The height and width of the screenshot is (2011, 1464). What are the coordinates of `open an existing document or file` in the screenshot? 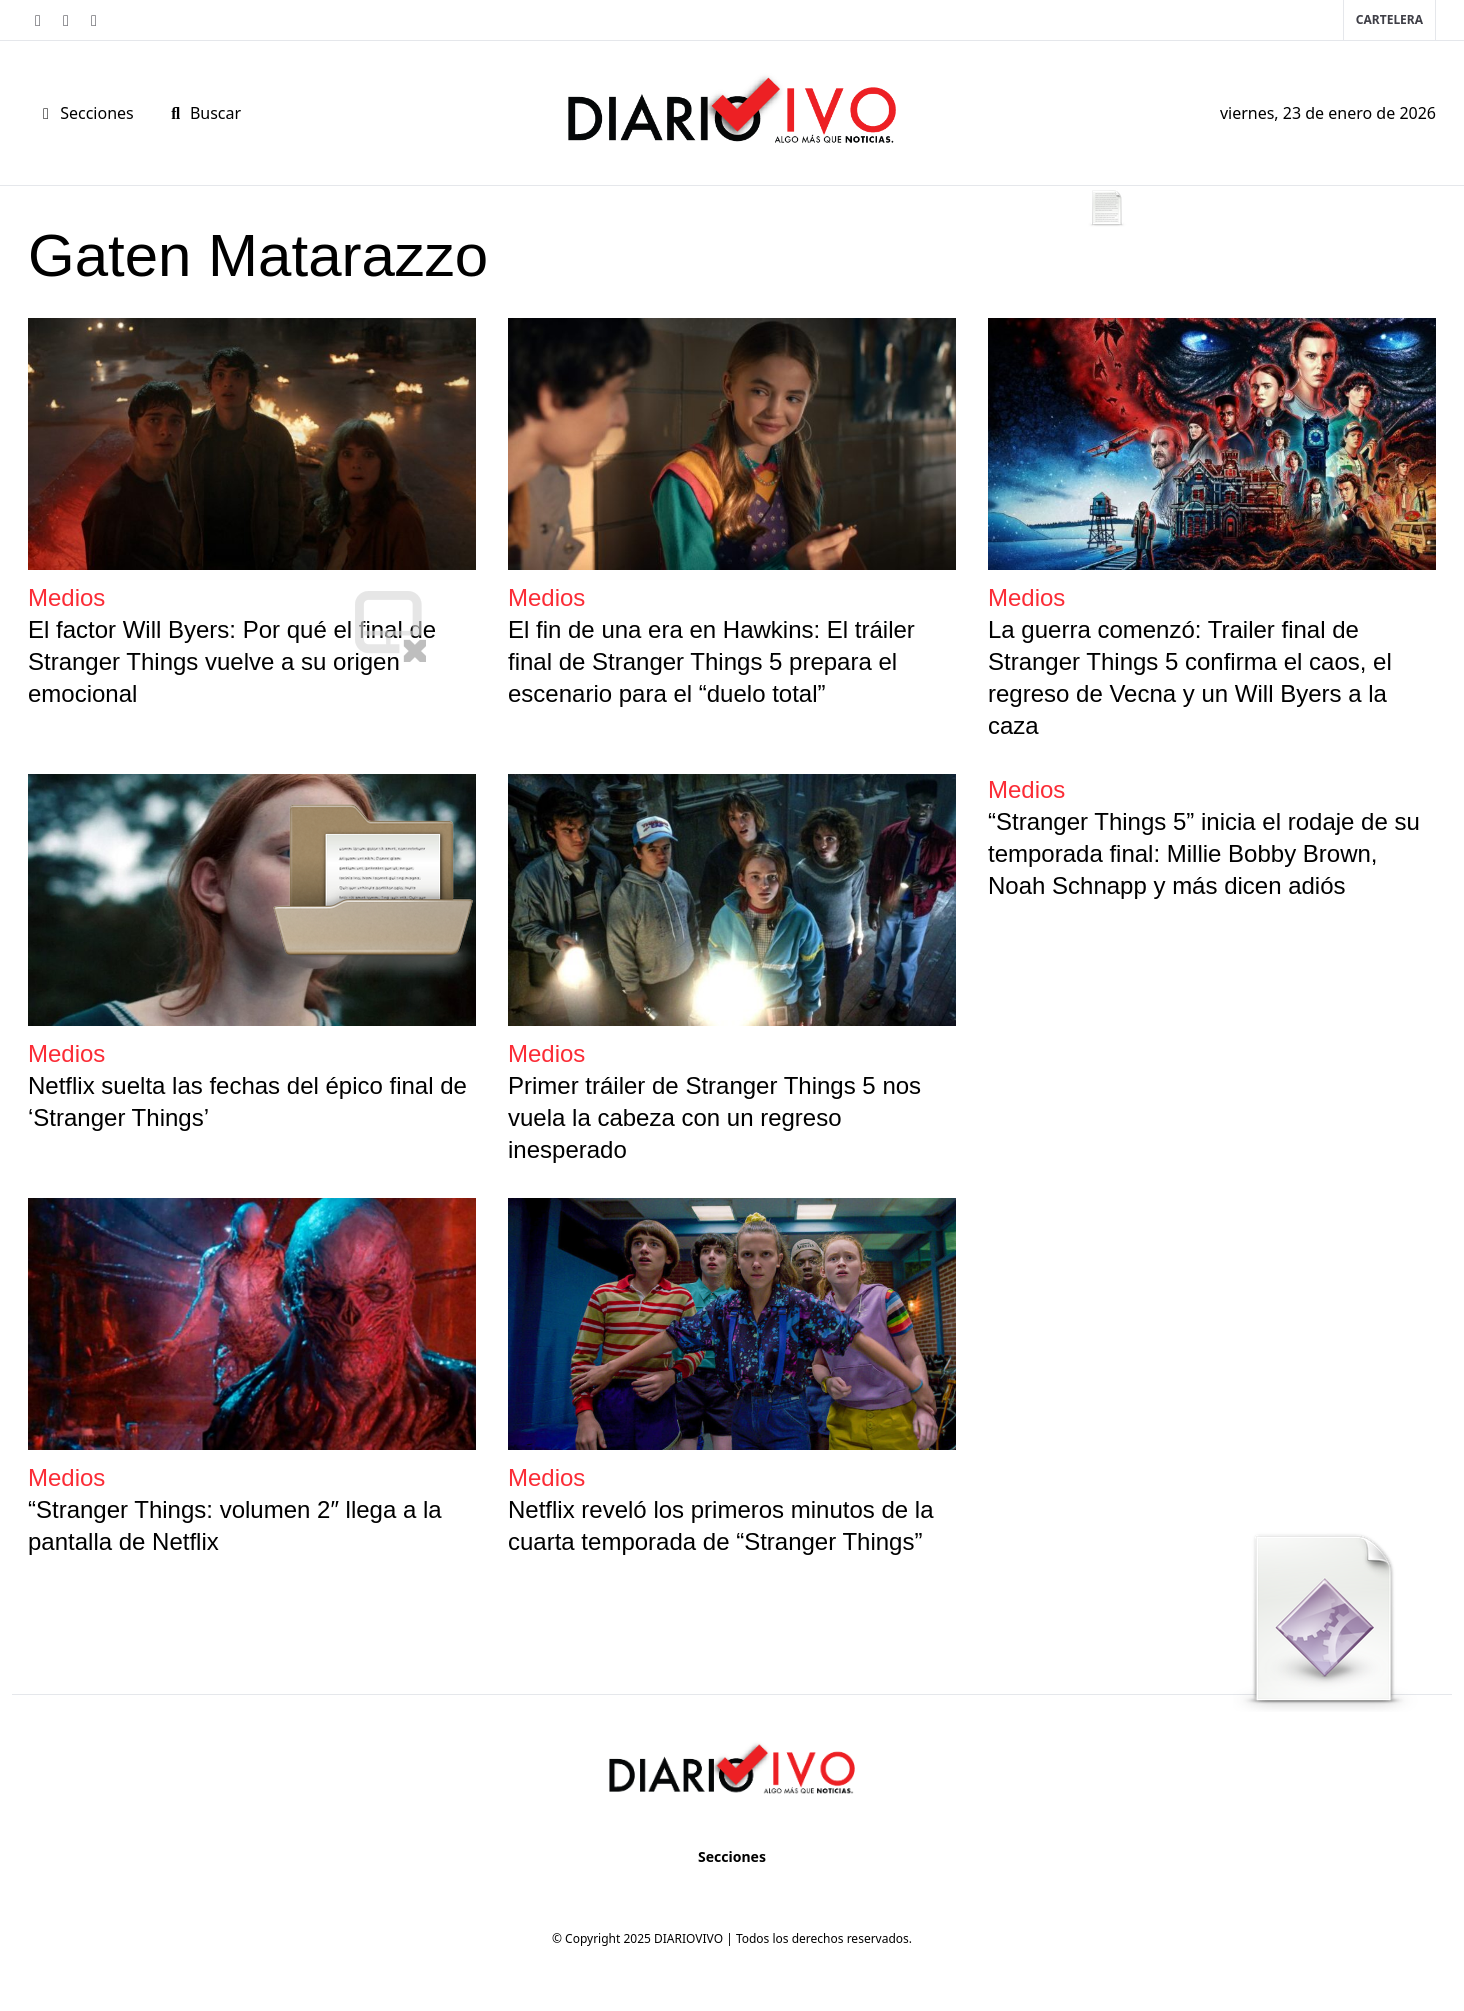 It's located at (371, 889).